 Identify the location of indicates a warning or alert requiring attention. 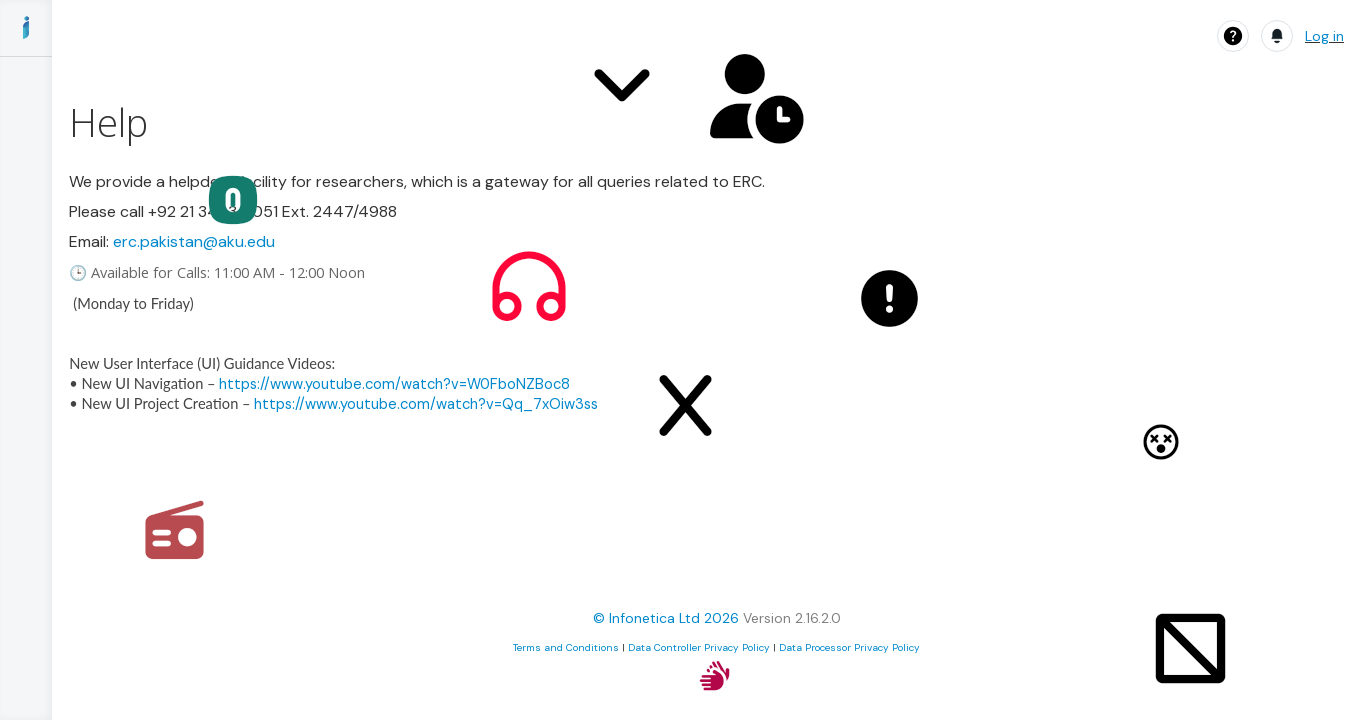
(889, 298).